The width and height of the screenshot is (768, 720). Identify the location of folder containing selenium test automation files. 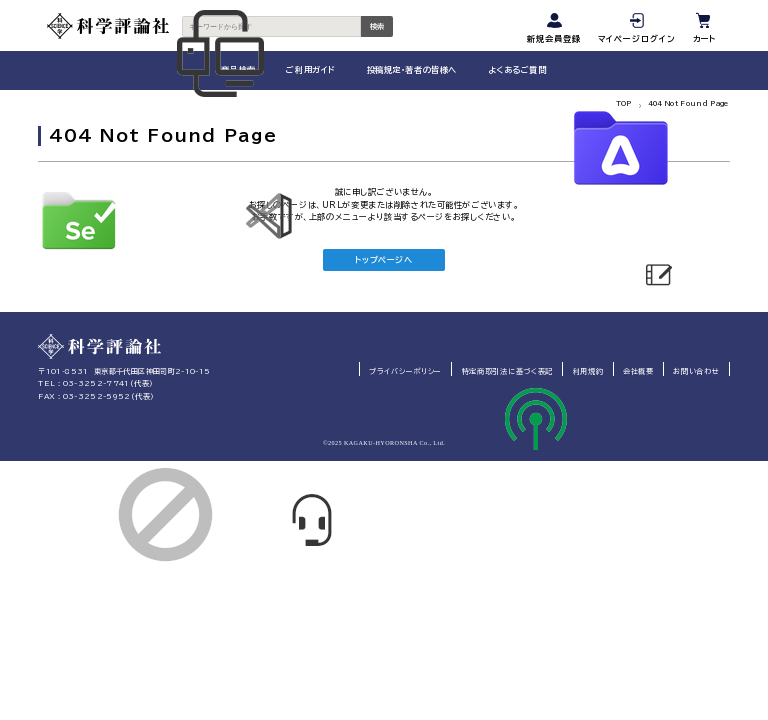
(78, 222).